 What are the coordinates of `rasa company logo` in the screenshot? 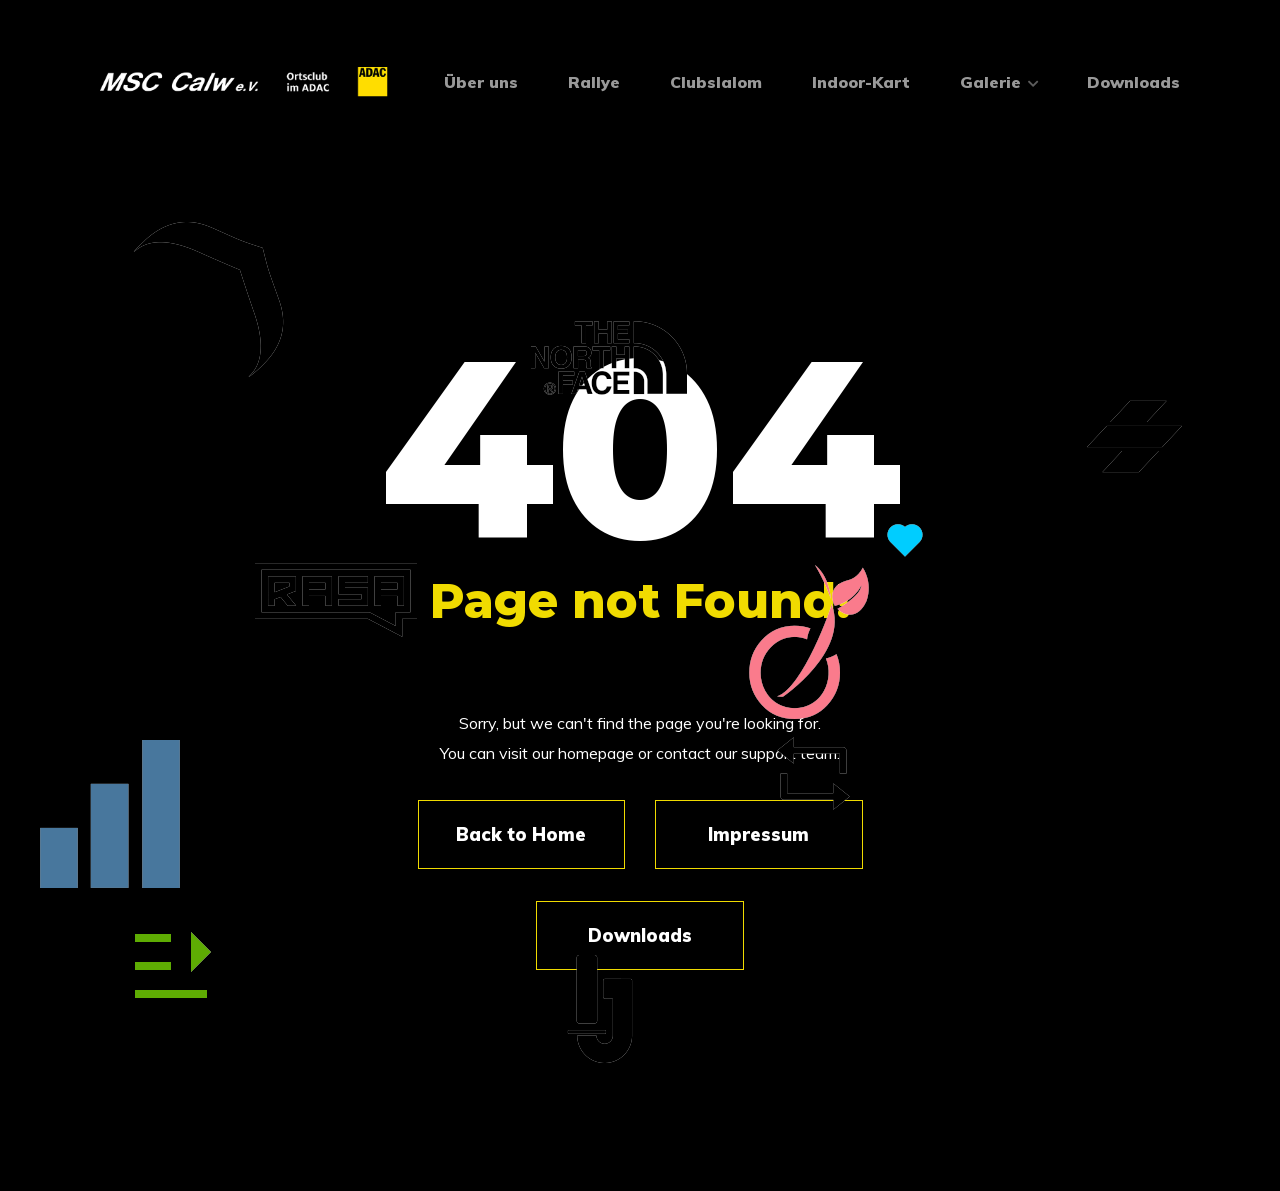 It's located at (336, 600).